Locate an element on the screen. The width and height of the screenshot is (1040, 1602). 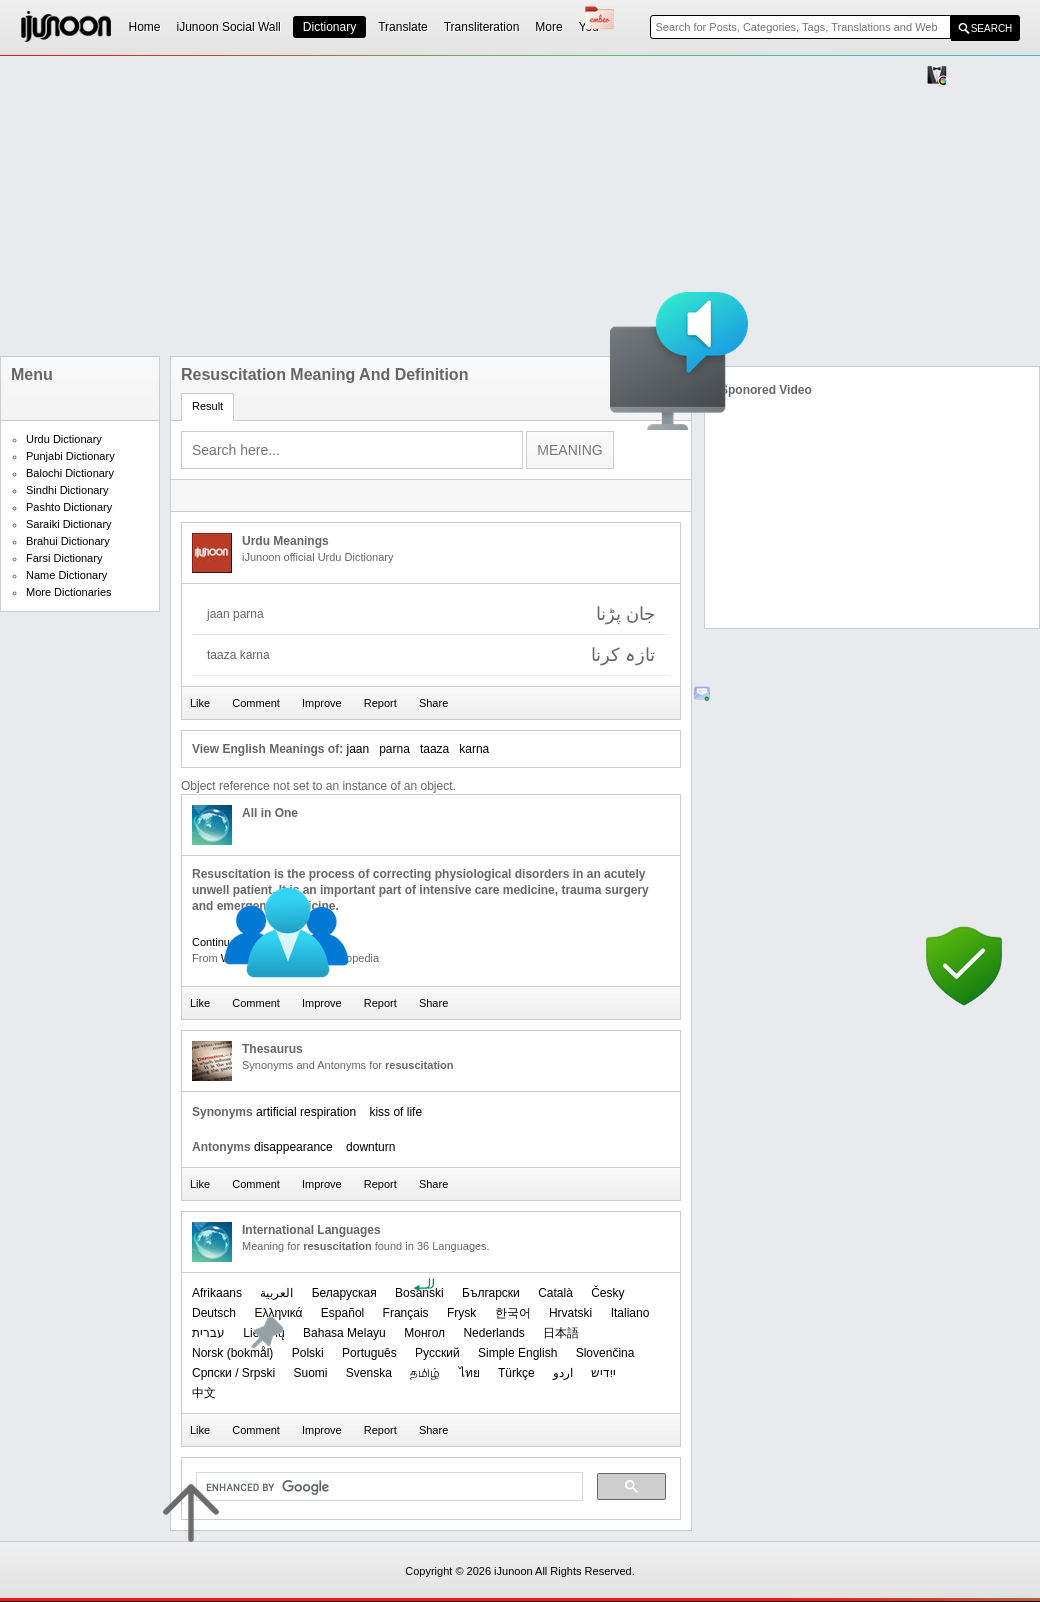
reply to all recipients of an email is located at coordinates (423, 1283).